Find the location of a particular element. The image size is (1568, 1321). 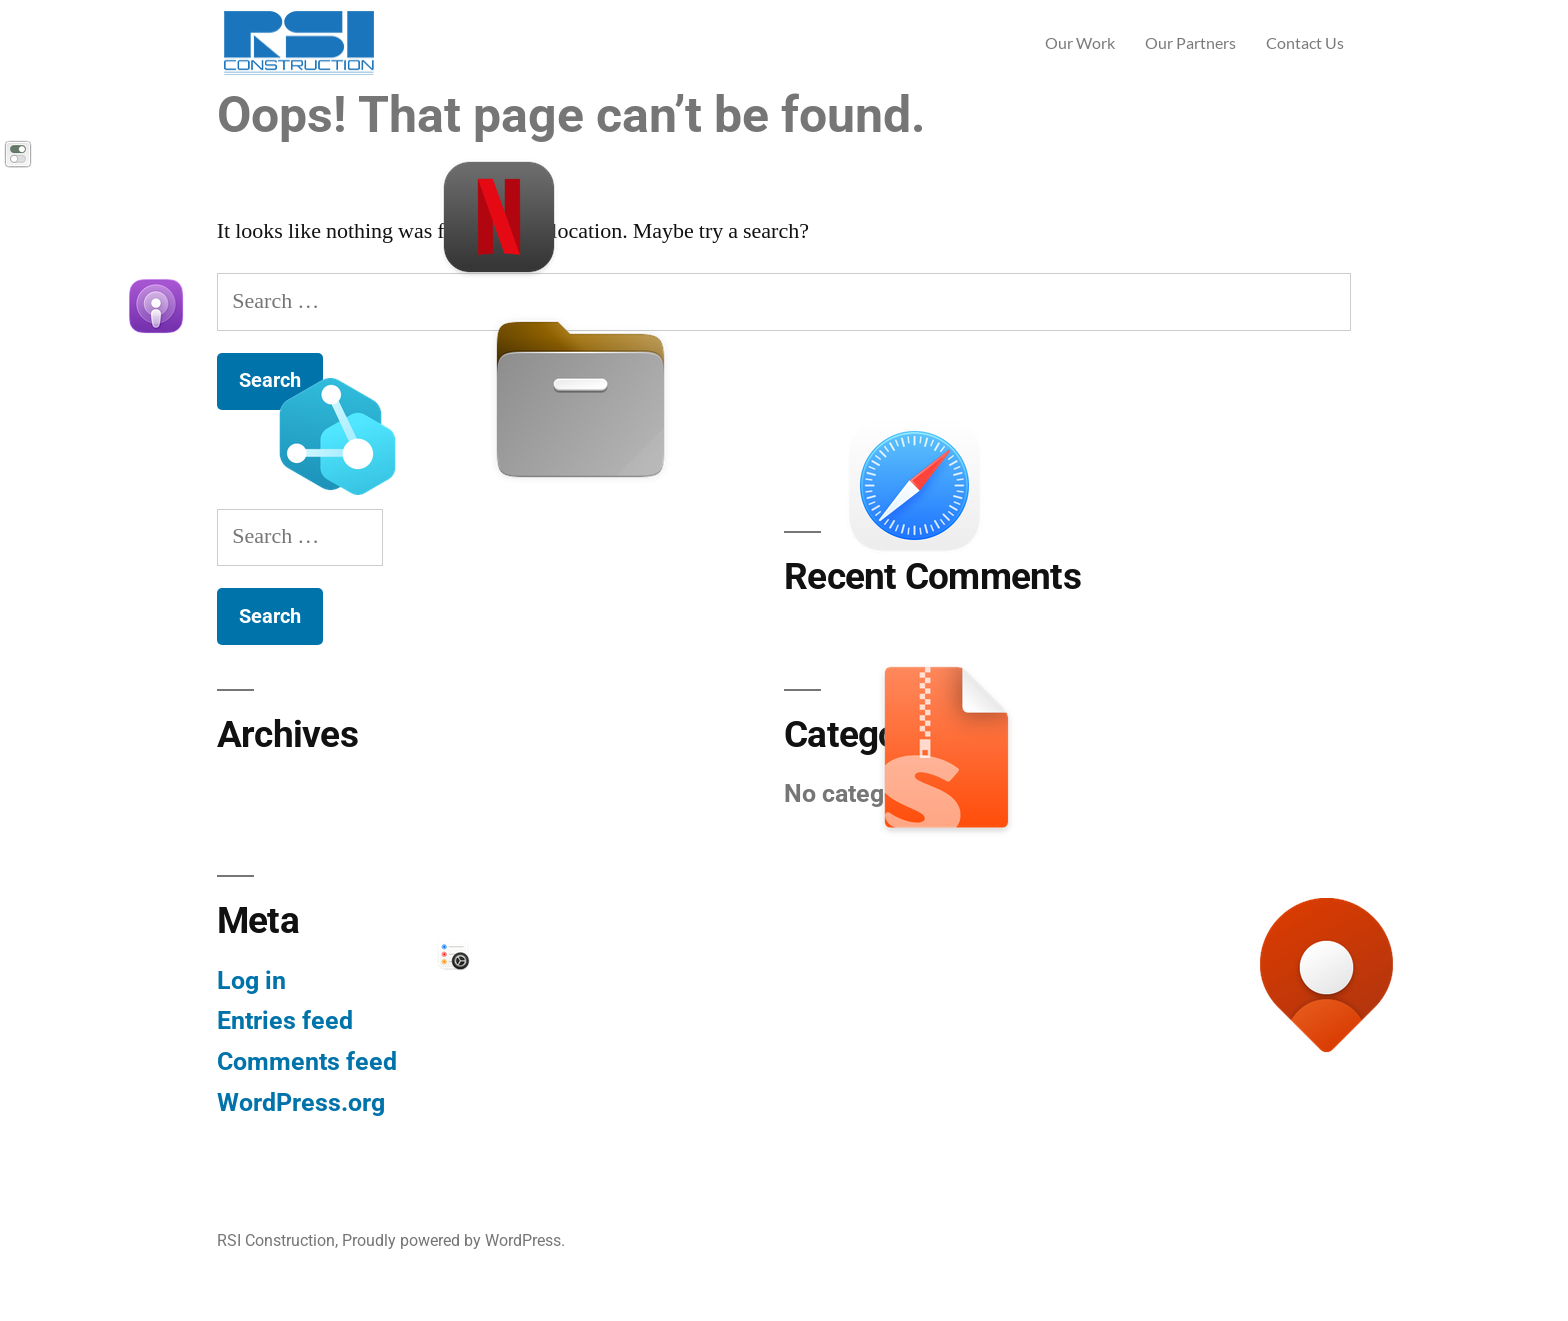

manage online accounts and connected services is located at coordinates (879, 1142).